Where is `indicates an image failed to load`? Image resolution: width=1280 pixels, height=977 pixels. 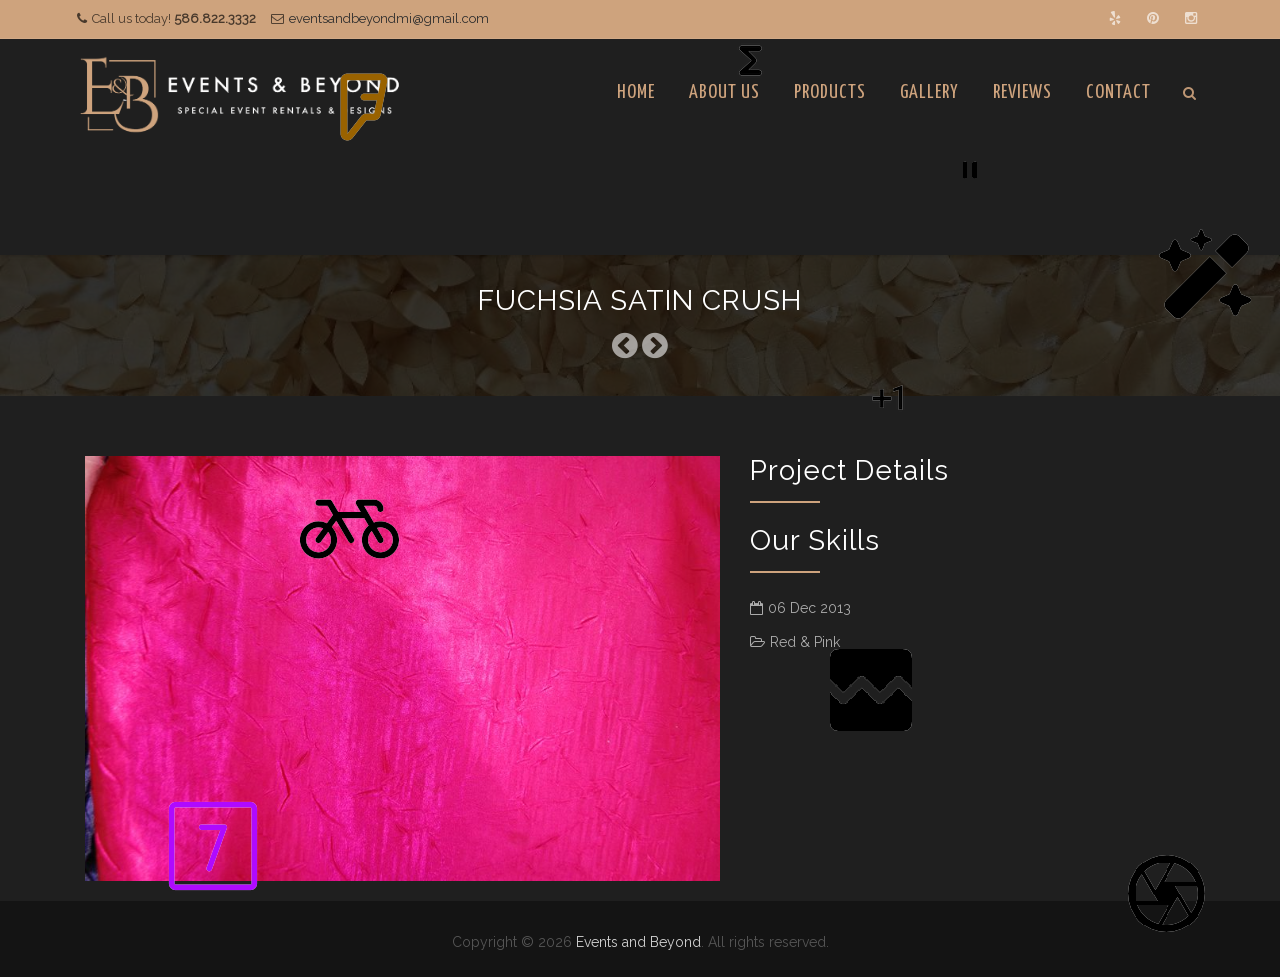 indicates an image failed to load is located at coordinates (871, 690).